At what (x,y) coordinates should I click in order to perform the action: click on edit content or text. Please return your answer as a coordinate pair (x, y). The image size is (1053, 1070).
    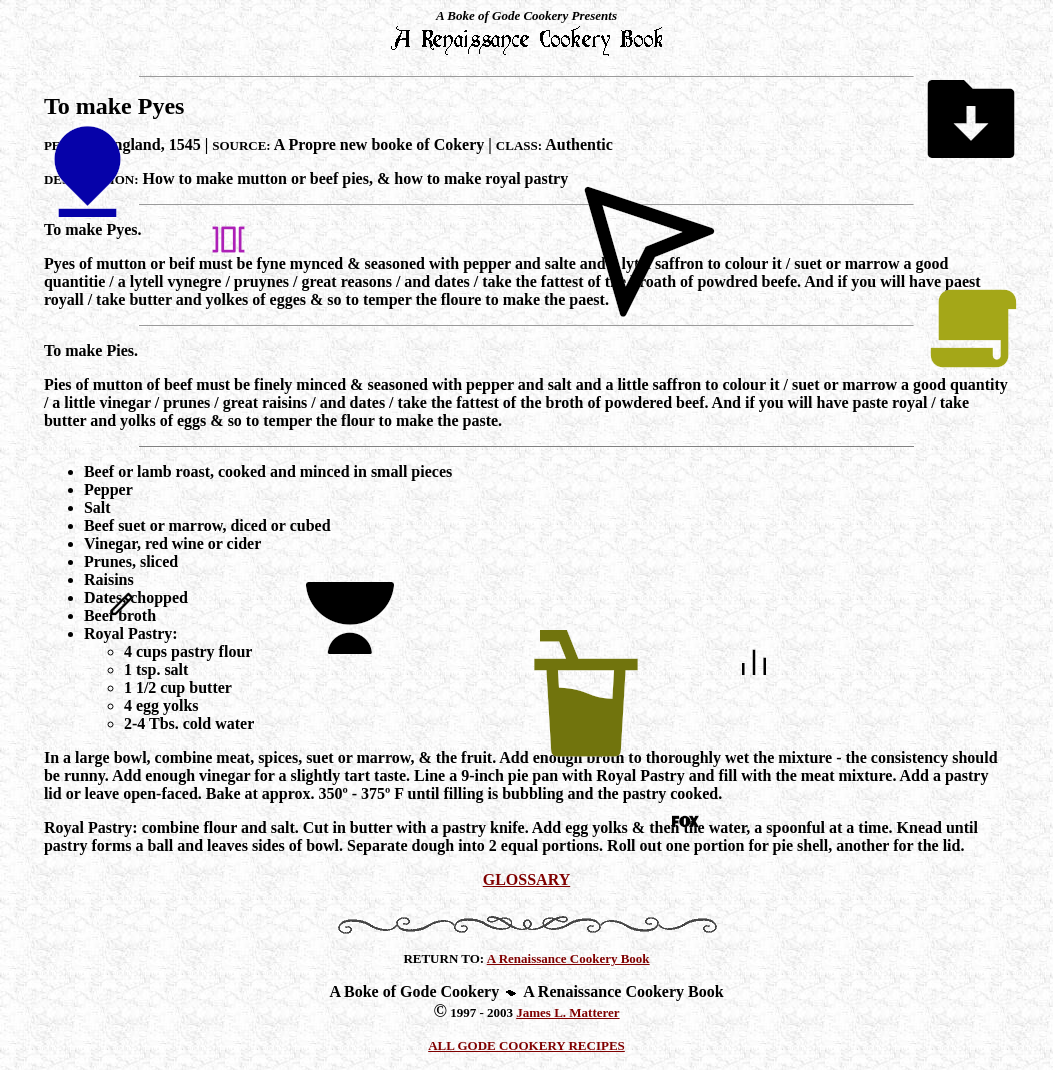
    Looking at the image, I should click on (122, 604).